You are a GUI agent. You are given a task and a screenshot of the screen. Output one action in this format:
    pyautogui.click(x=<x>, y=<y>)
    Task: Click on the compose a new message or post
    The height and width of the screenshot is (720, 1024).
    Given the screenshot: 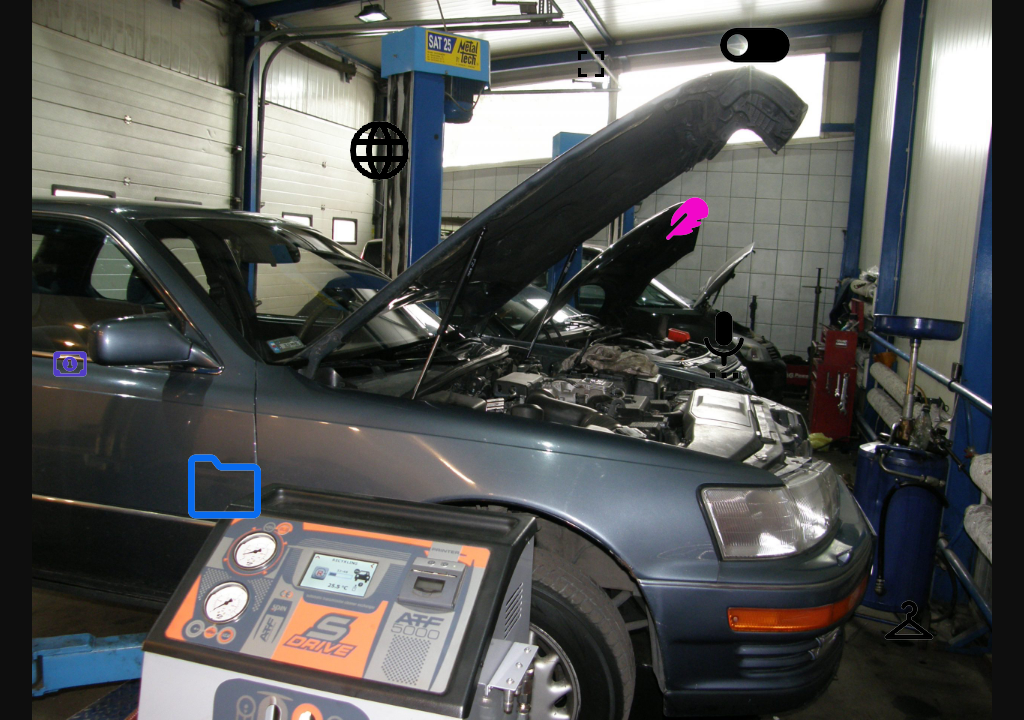 What is the action you would take?
    pyautogui.click(x=687, y=219)
    